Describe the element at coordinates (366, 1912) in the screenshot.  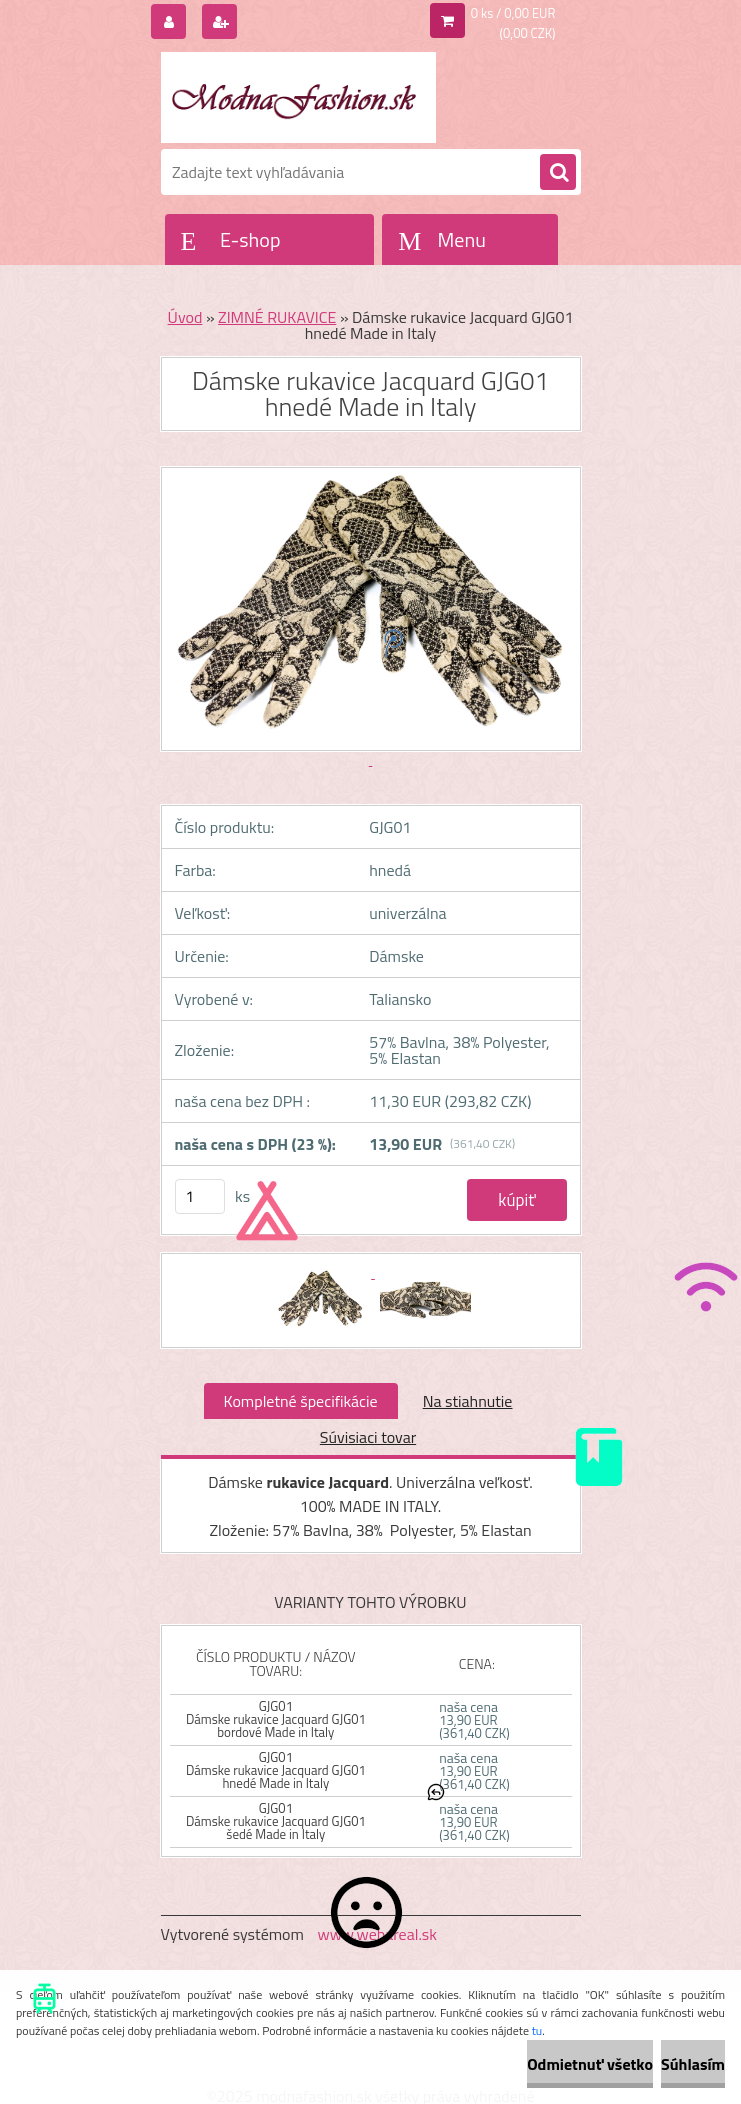
I see `indicates a negative reaction or dissatisfied feedback` at that location.